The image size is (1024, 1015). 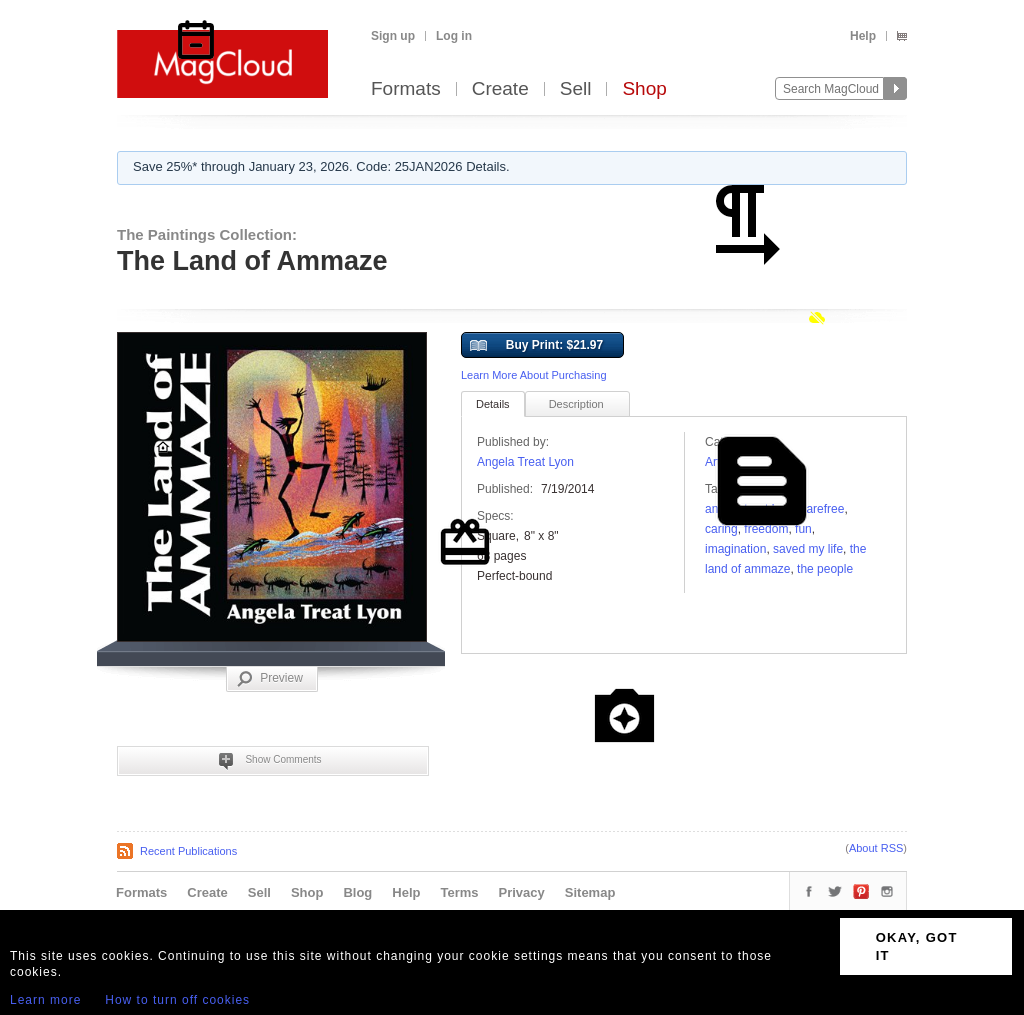 What do you see at coordinates (196, 41) in the screenshot?
I see `remove an event from calendar` at bounding box center [196, 41].